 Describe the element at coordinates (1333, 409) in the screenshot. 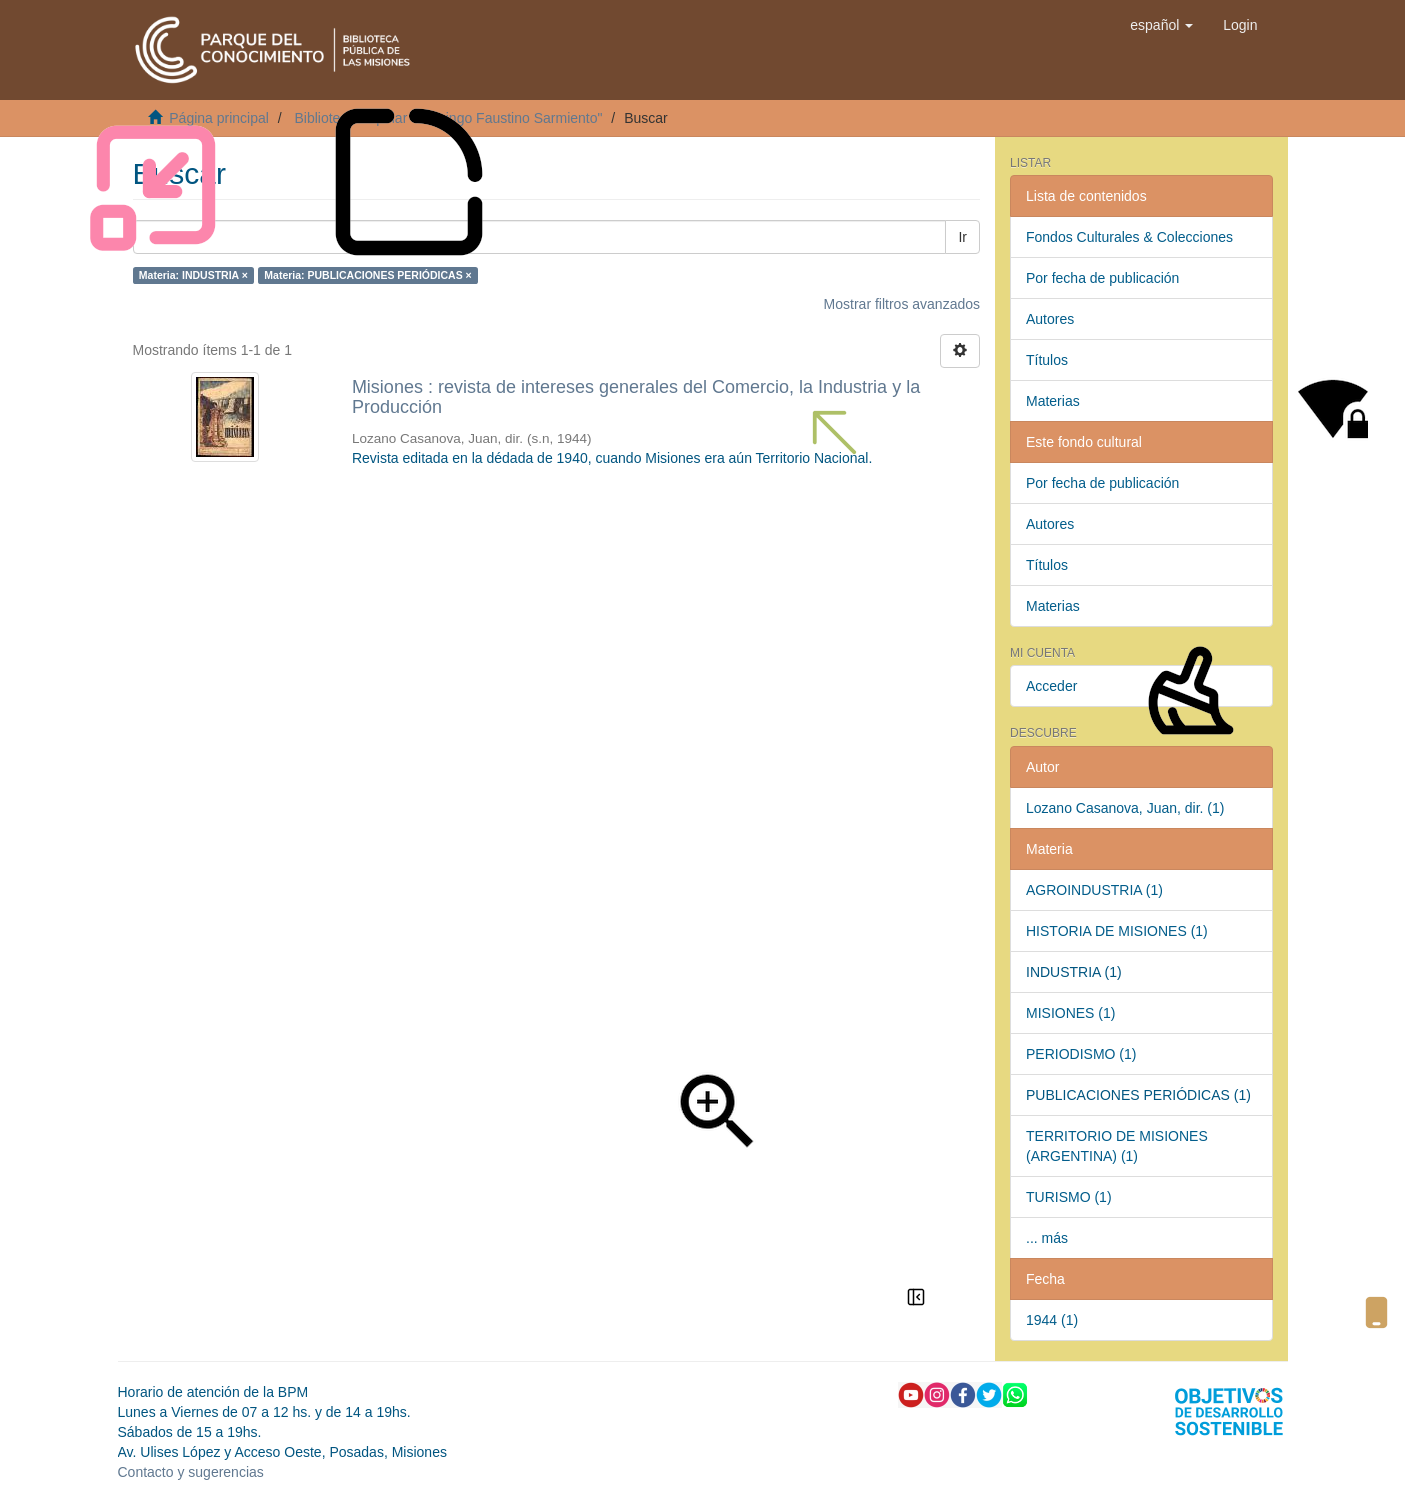

I see `connect to a password-protected wifi network` at that location.